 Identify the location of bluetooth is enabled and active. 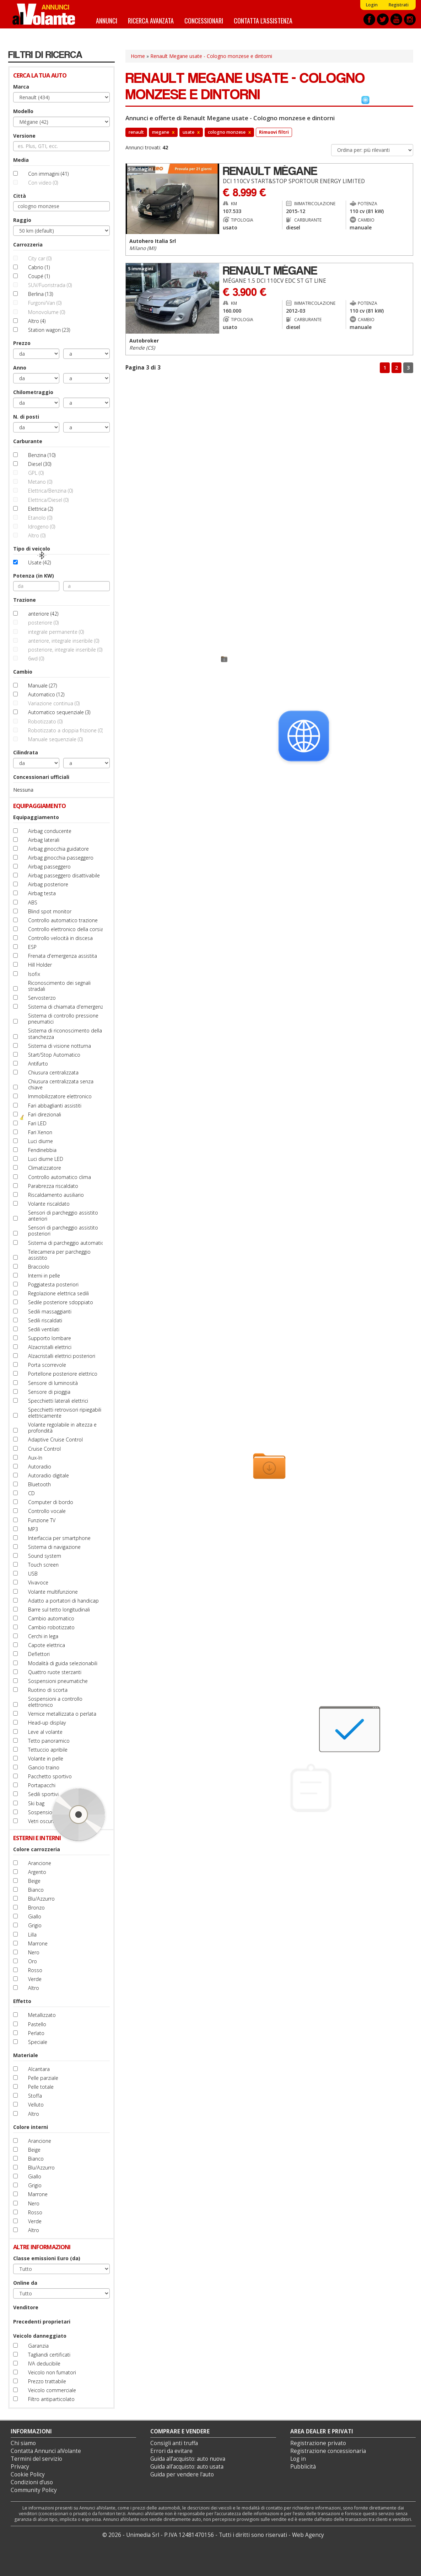
(42, 555).